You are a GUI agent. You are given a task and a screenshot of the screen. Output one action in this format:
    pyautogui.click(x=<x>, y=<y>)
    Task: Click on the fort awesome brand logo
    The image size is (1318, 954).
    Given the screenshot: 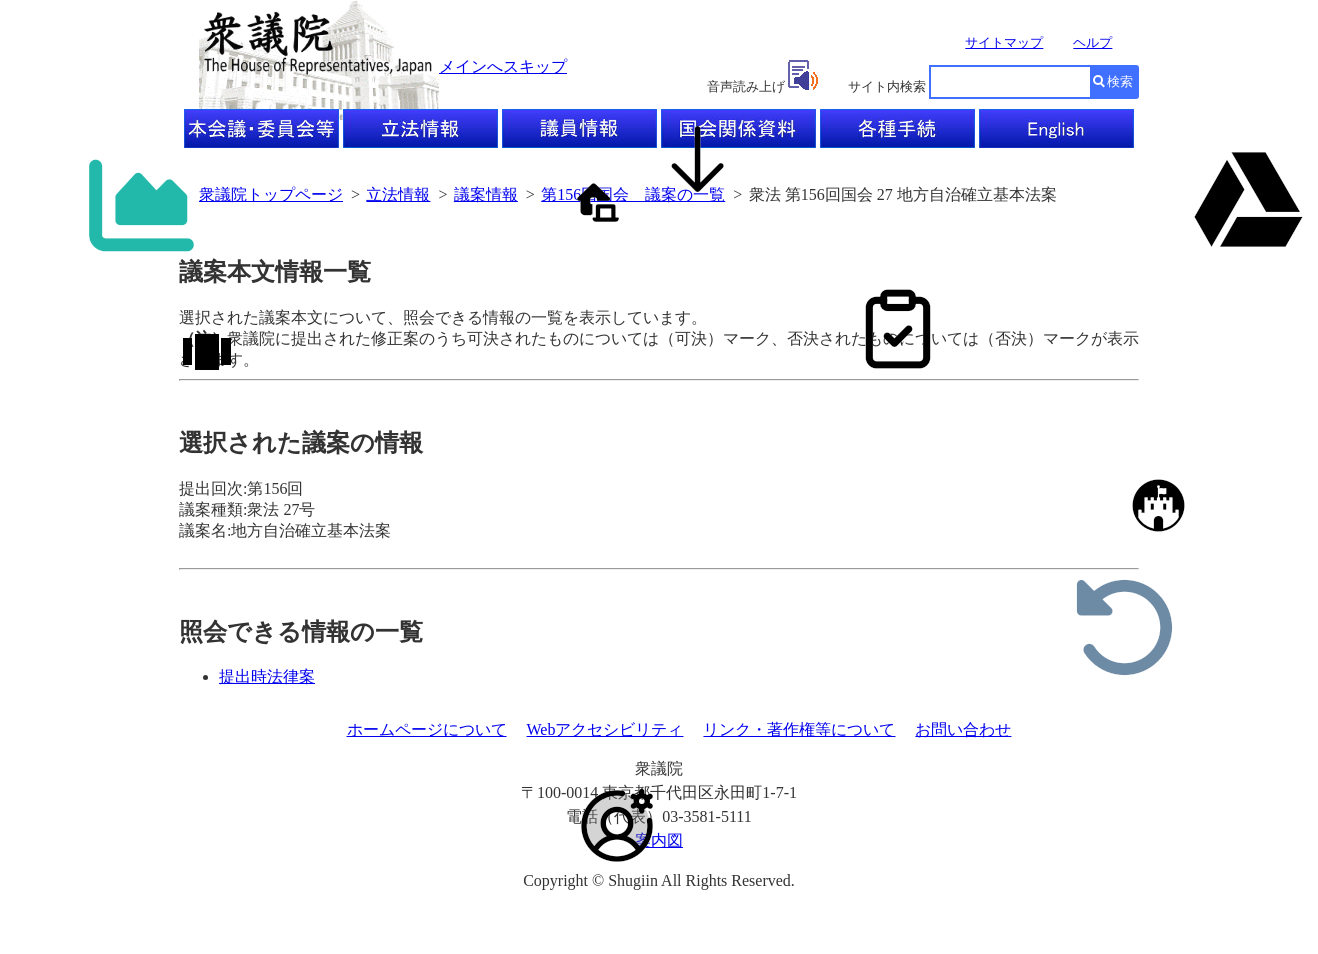 What is the action you would take?
    pyautogui.click(x=1158, y=505)
    